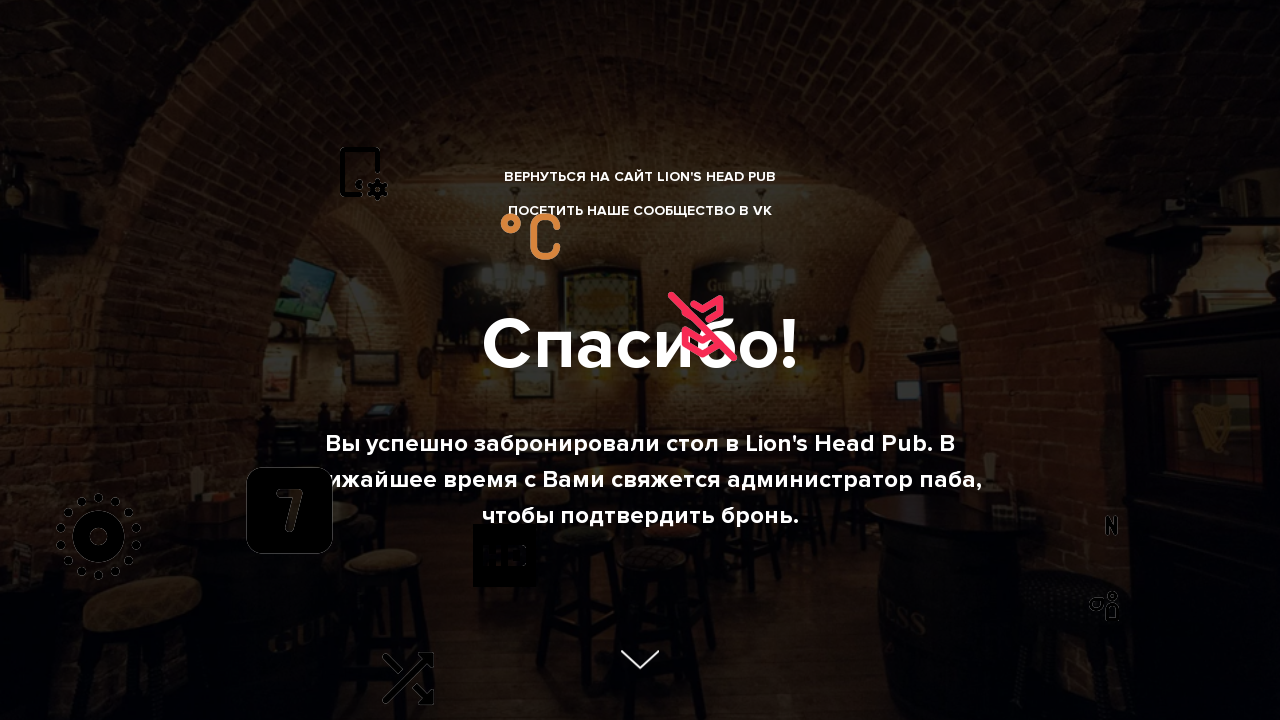  I want to click on select or navigate to item number 7, so click(289, 510).